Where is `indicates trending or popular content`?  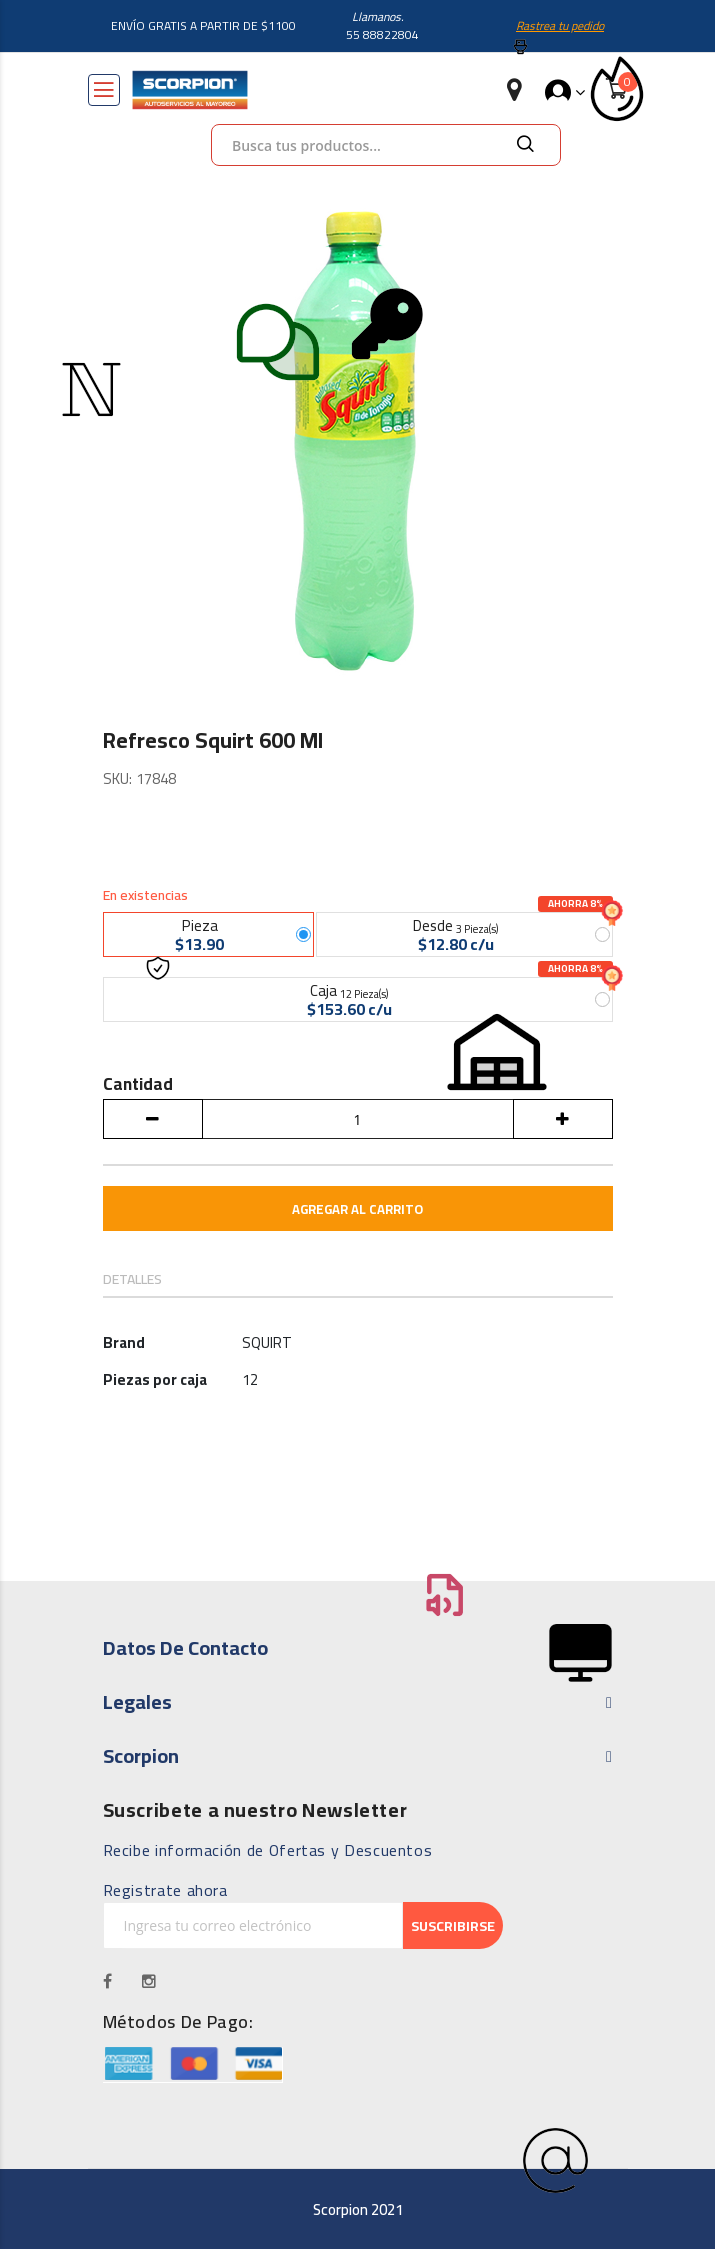
indicates trending or popular content is located at coordinates (617, 90).